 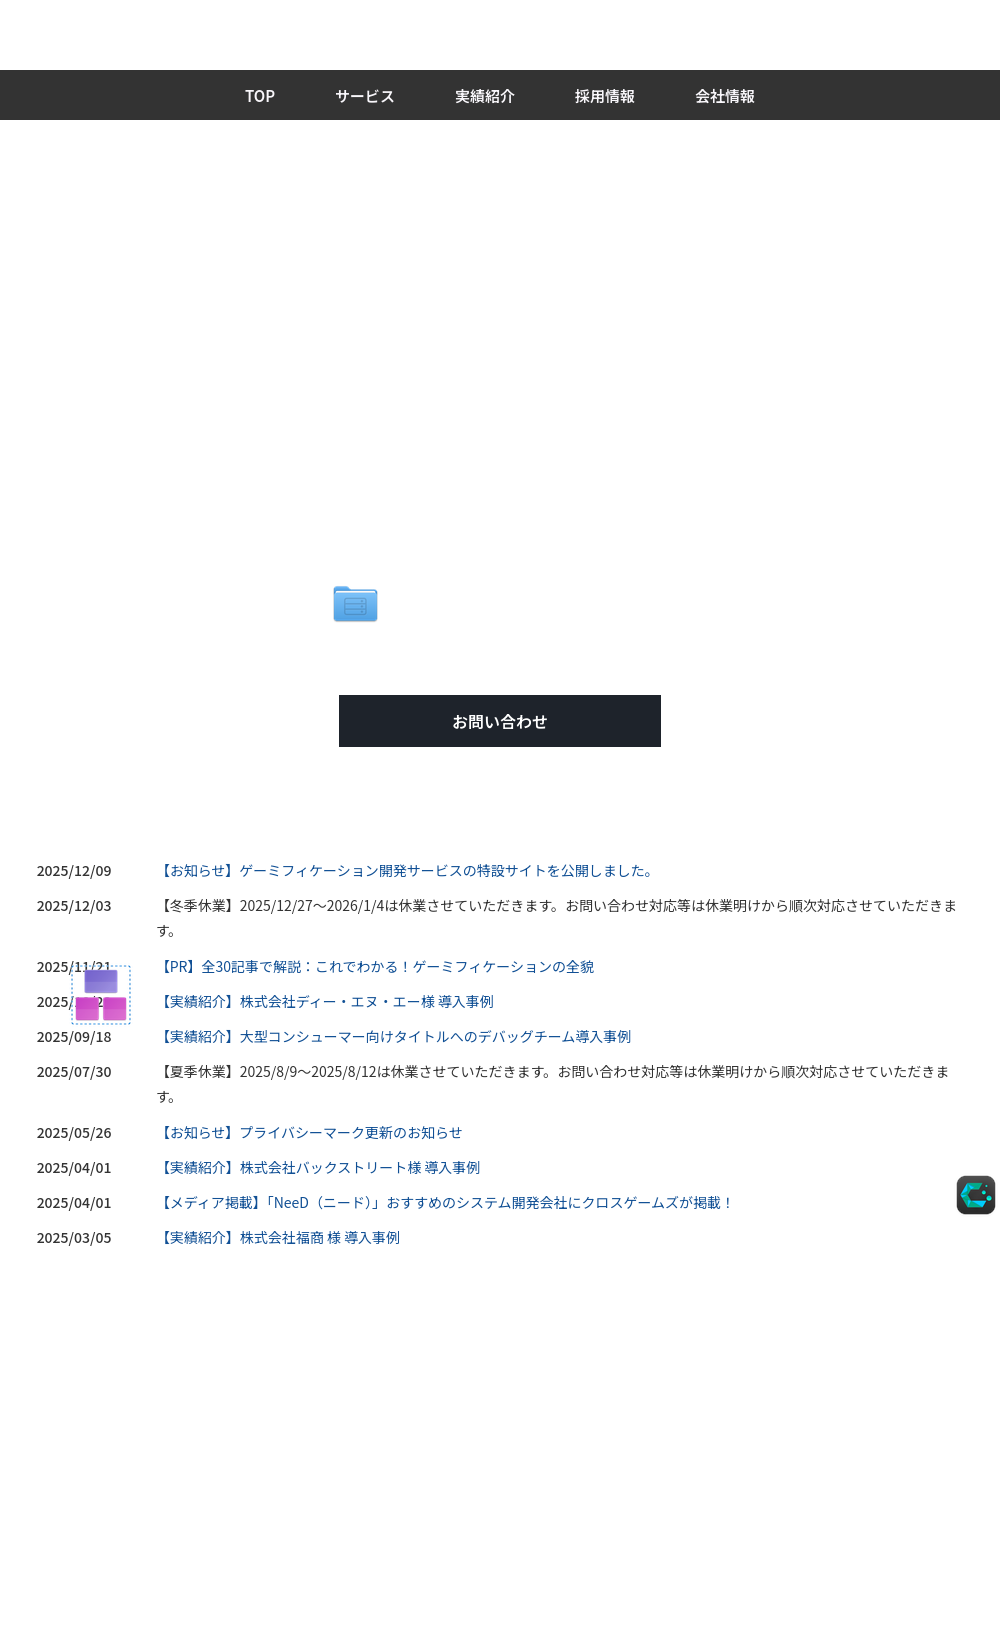 What do you see at coordinates (976, 1195) in the screenshot?
I see `open cachyos welcome app` at bounding box center [976, 1195].